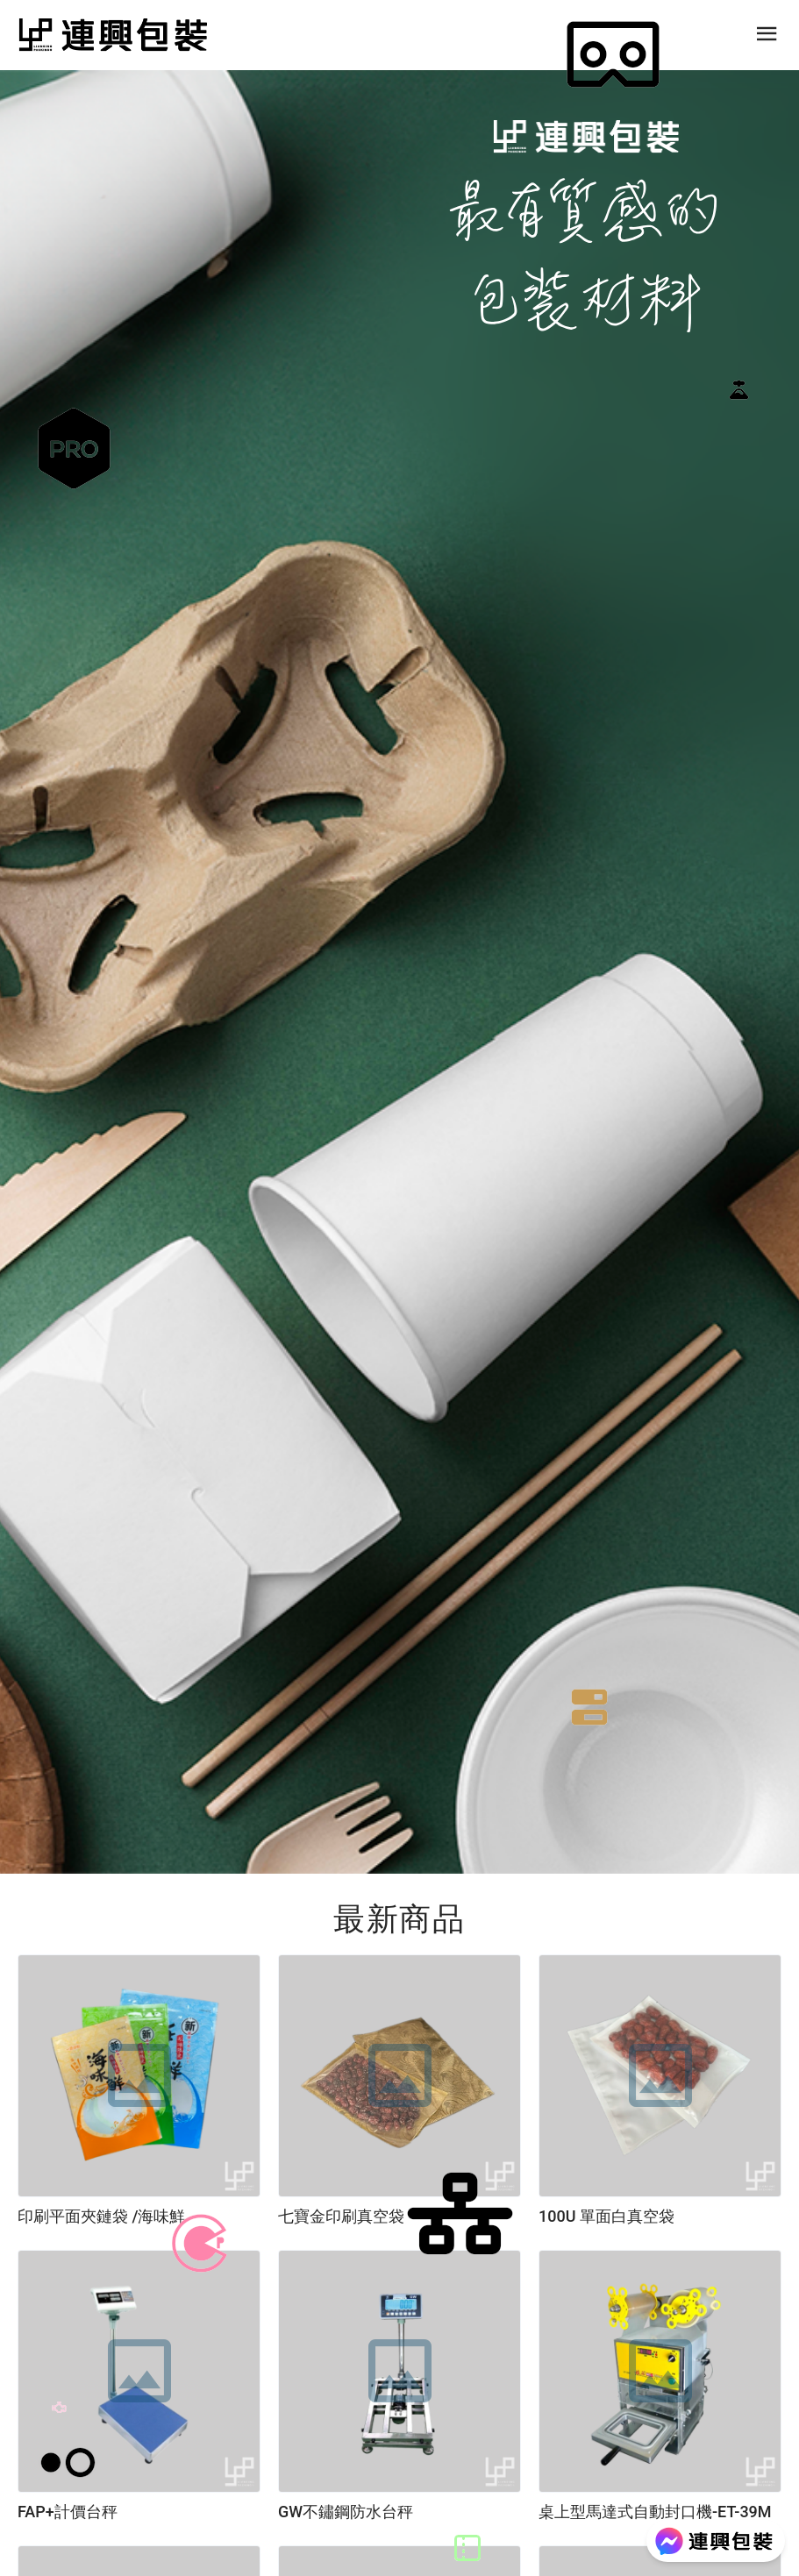 The height and width of the screenshot is (2576, 799). What do you see at coordinates (460, 2213) in the screenshot?
I see `view network connections` at bounding box center [460, 2213].